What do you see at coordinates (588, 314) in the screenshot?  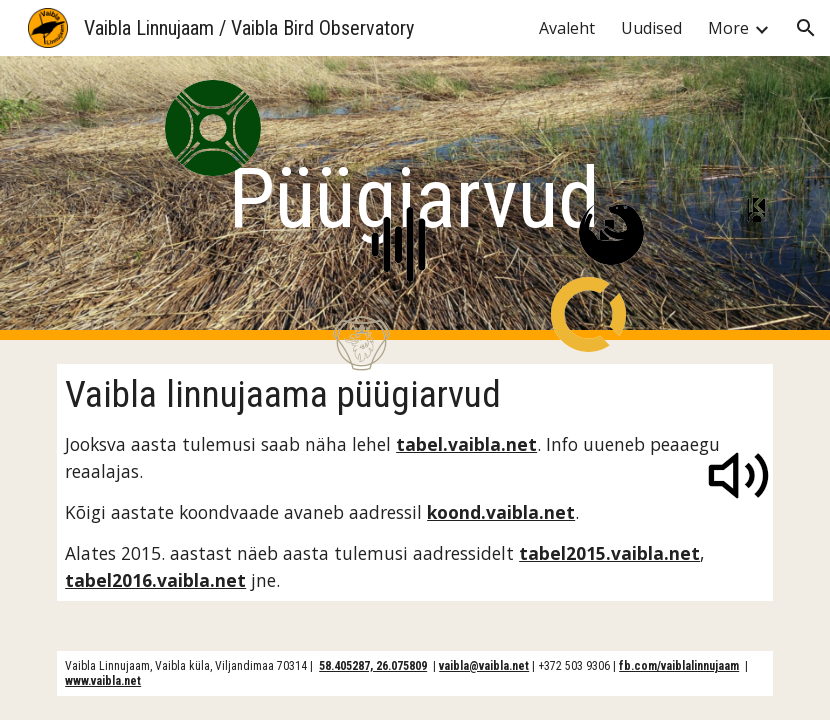 I see `visit open collective profile or page` at bounding box center [588, 314].